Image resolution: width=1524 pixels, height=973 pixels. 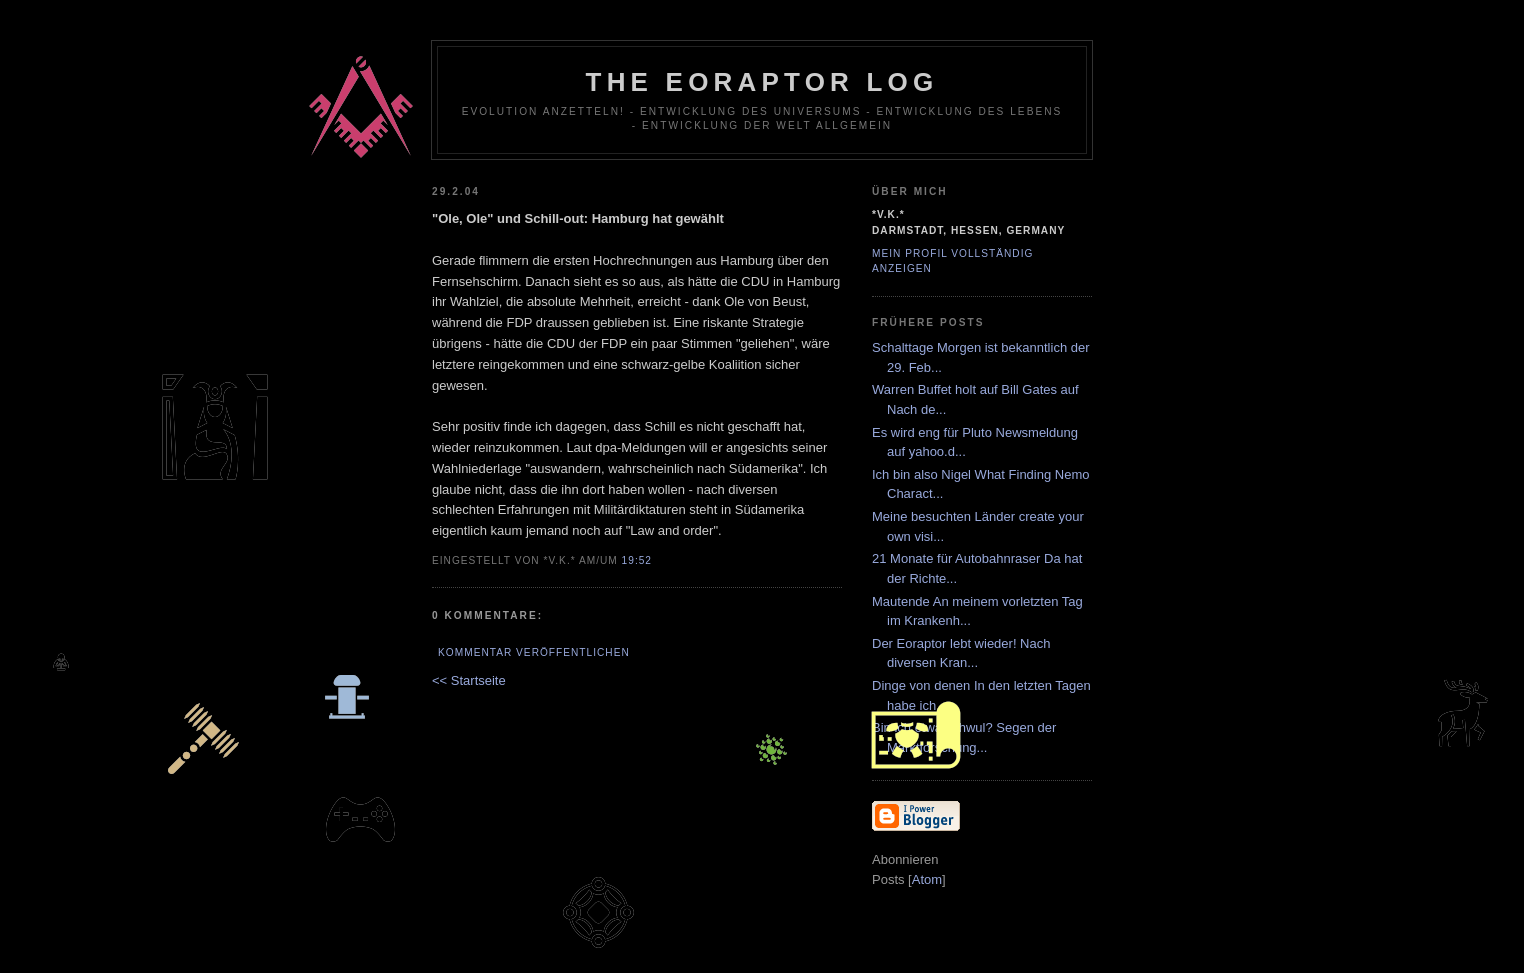 I want to click on open gaming or game center app, so click(x=360, y=819).